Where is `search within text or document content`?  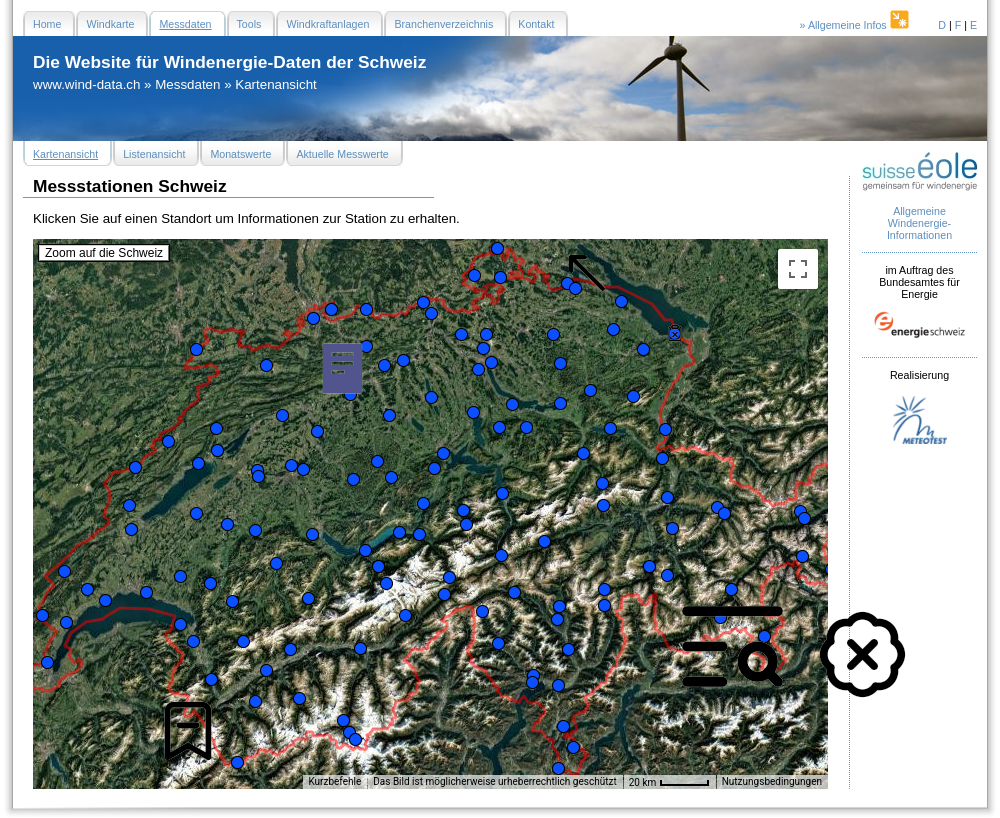
search within text or document content is located at coordinates (732, 646).